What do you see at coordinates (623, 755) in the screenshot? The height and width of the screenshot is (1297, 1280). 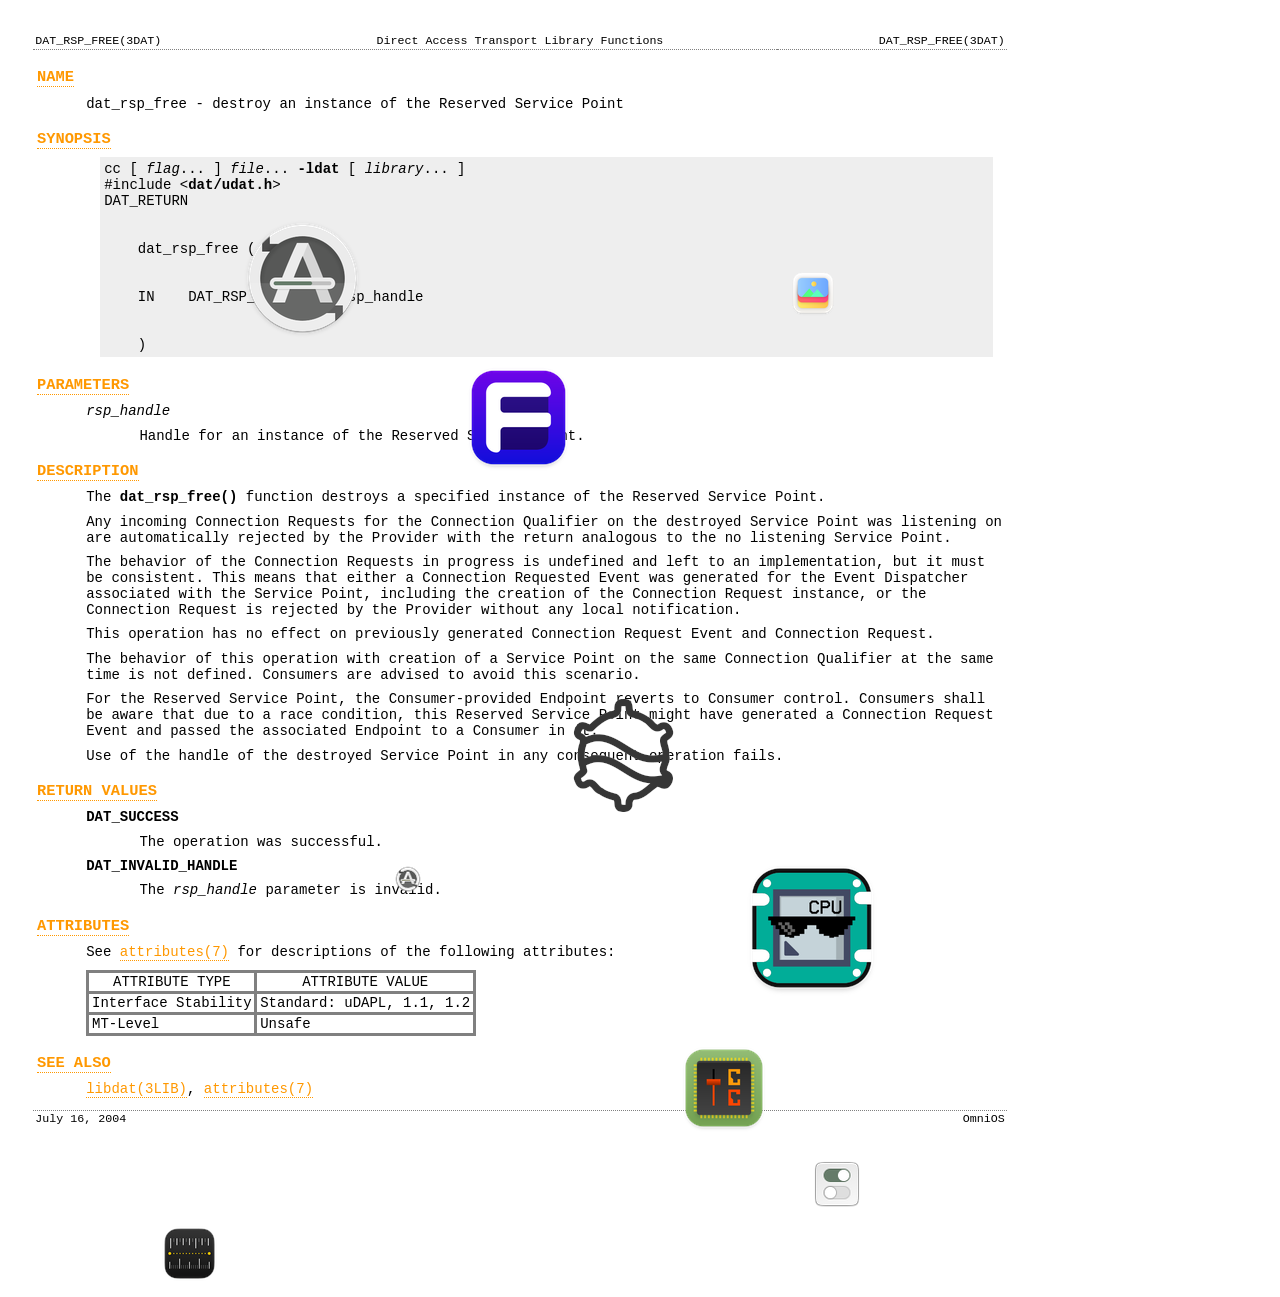 I see `launch minesweeper game` at bounding box center [623, 755].